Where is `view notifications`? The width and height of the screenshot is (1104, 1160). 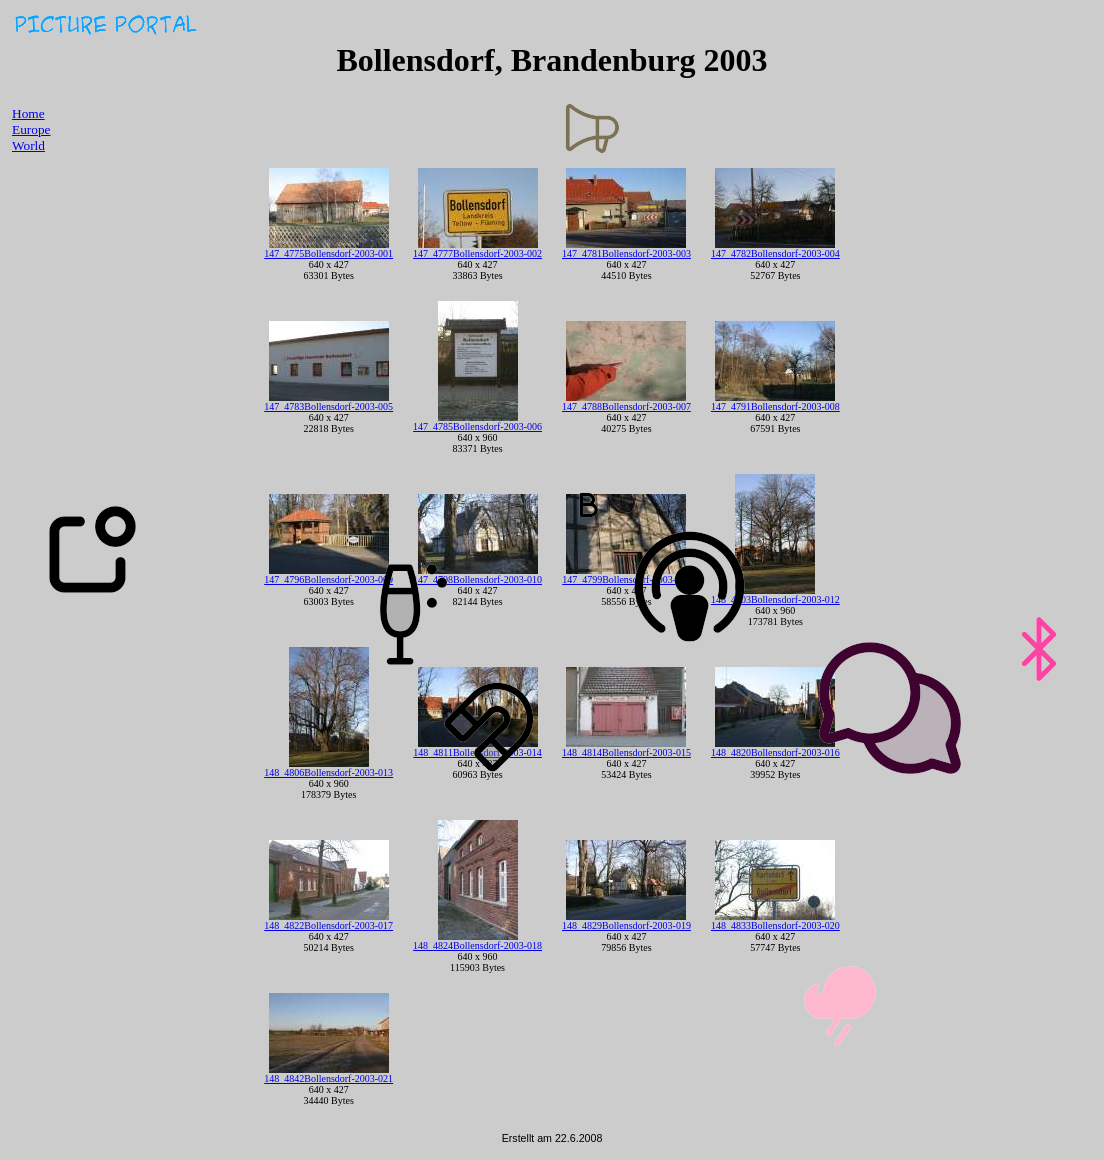
view notifications is located at coordinates (90, 552).